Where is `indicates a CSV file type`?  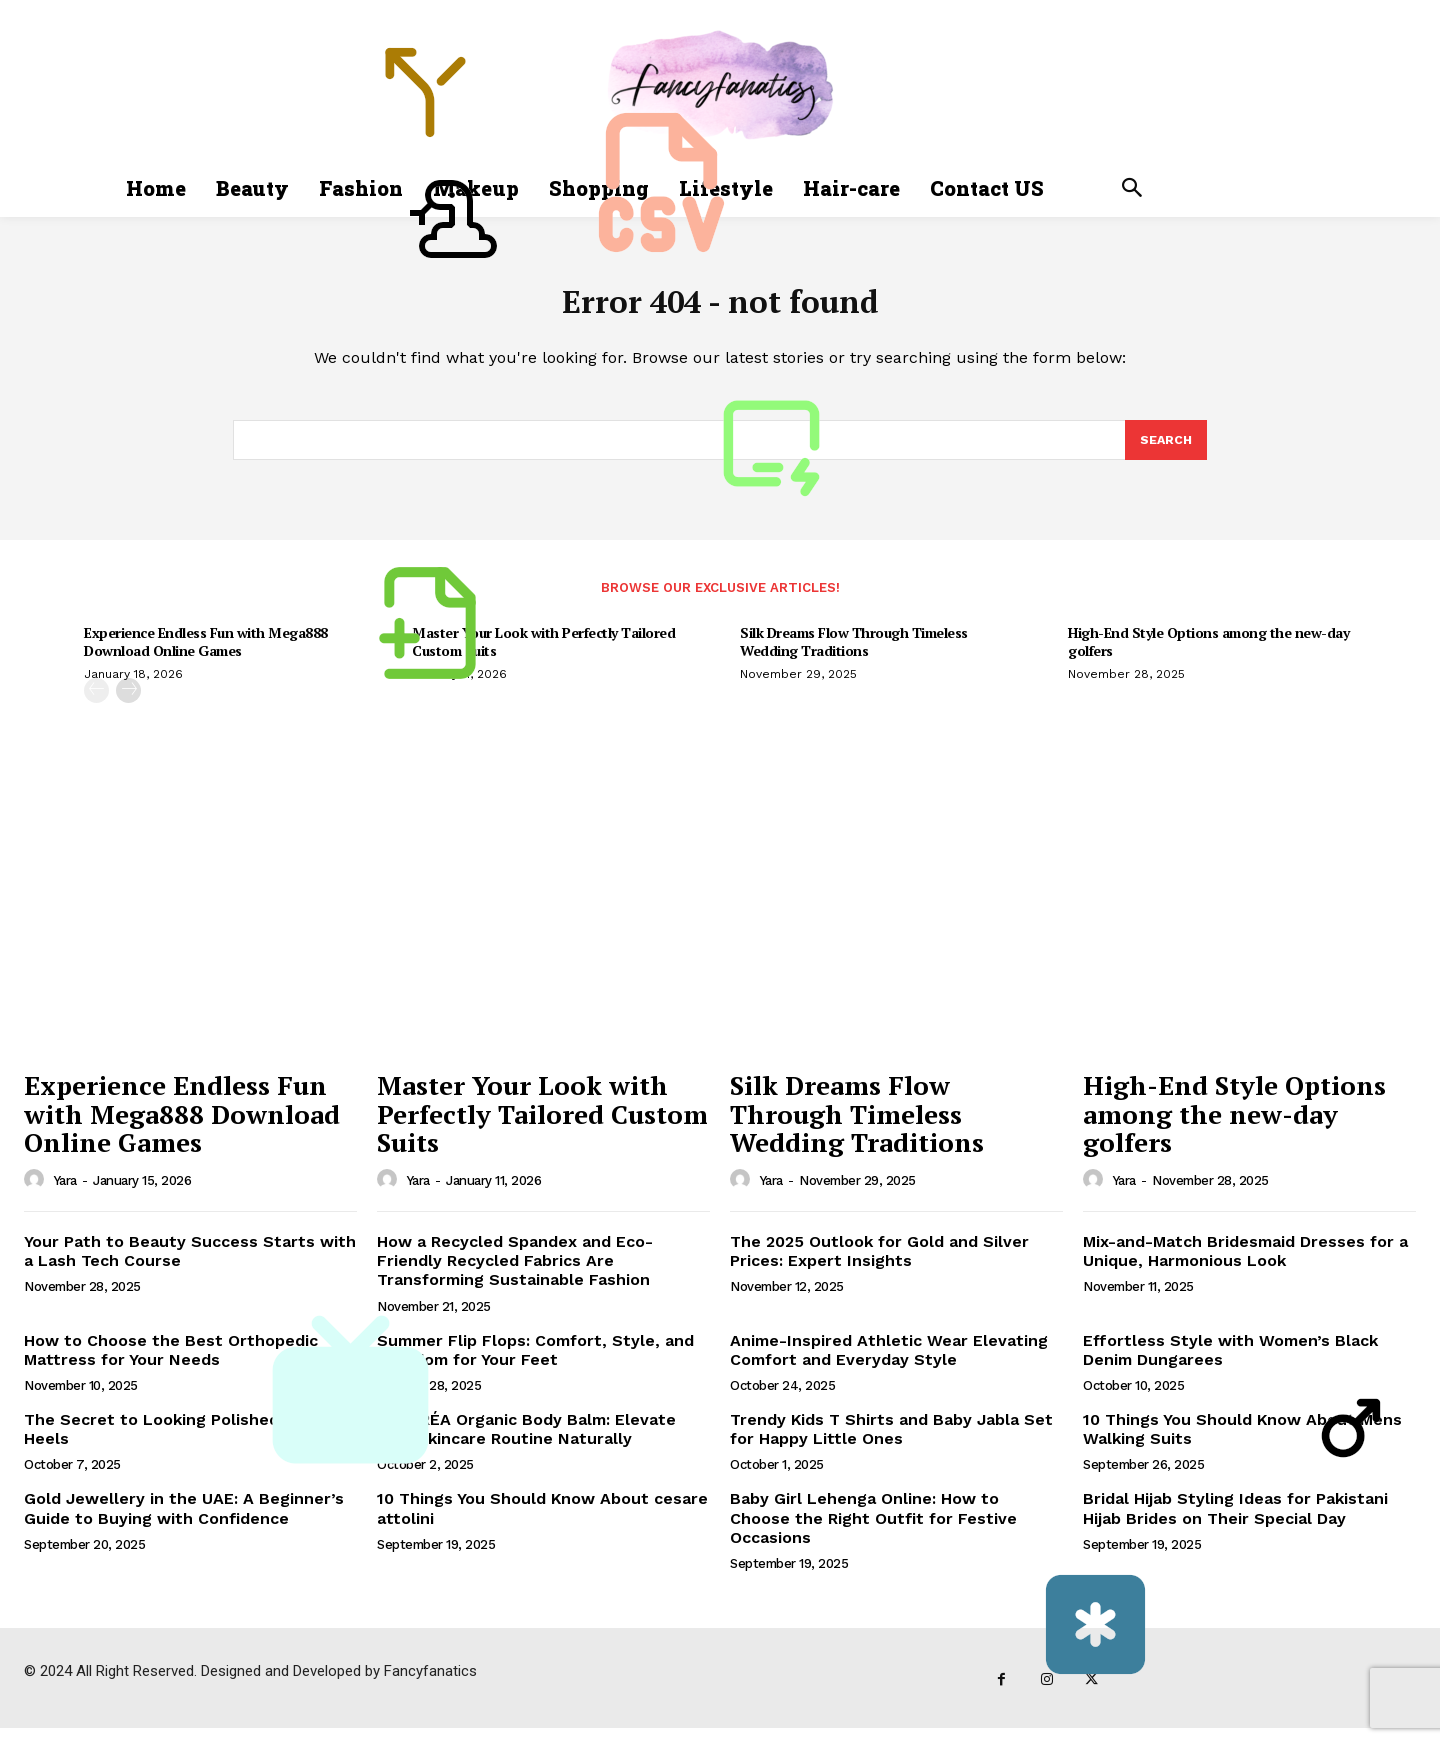 indicates a CSV file type is located at coordinates (661, 182).